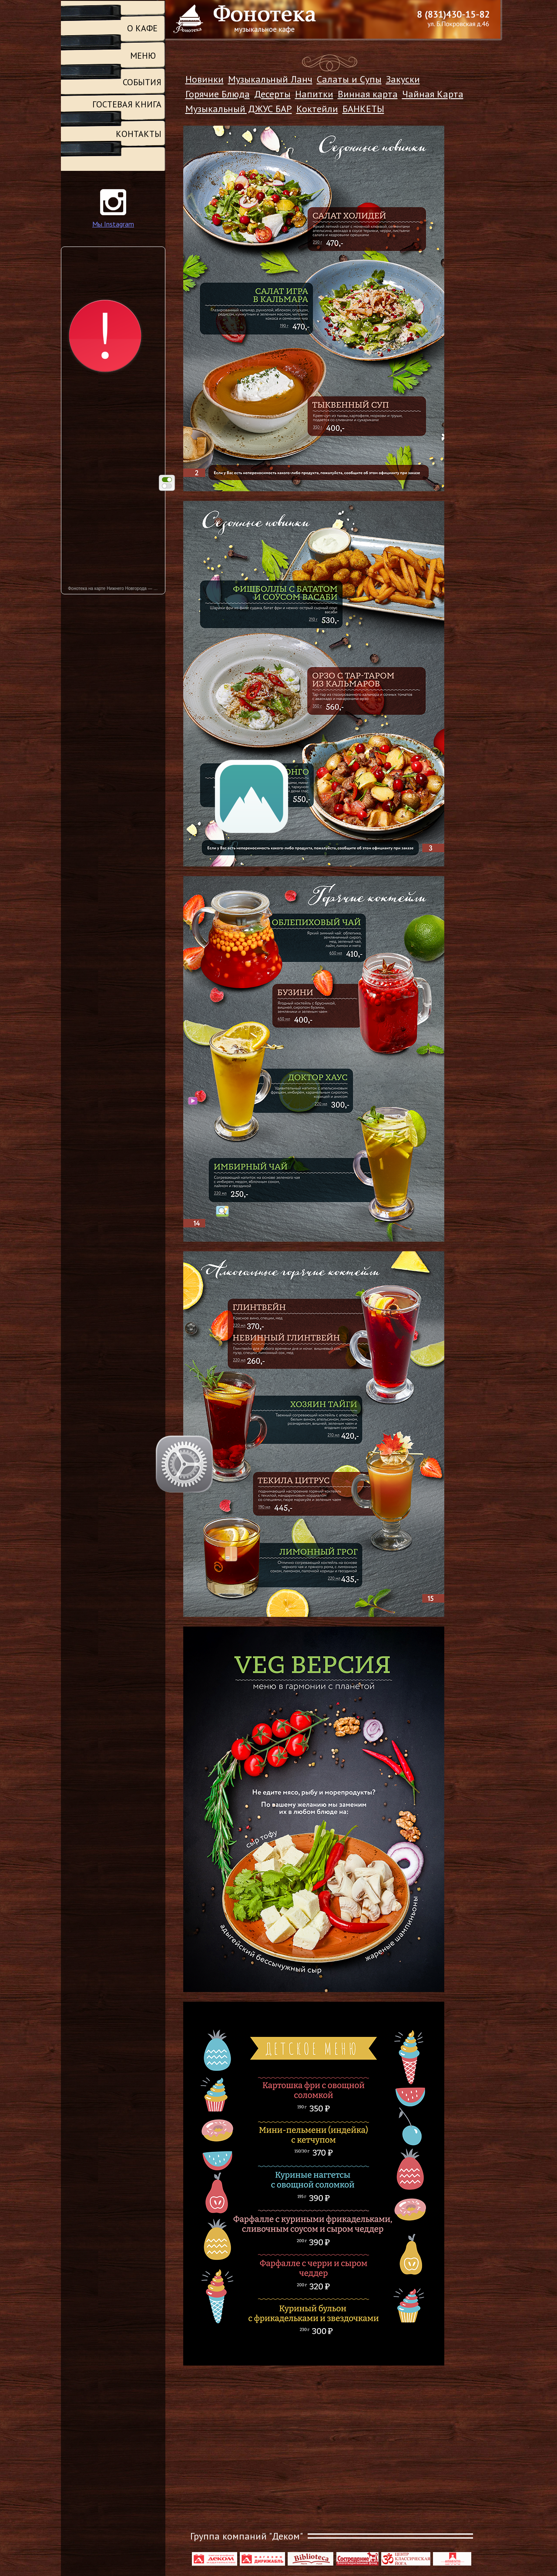 The height and width of the screenshot is (2576, 557). Describe the element at coordinates (184, 1464) in the screenshot. I see `open system preferences` at that location.